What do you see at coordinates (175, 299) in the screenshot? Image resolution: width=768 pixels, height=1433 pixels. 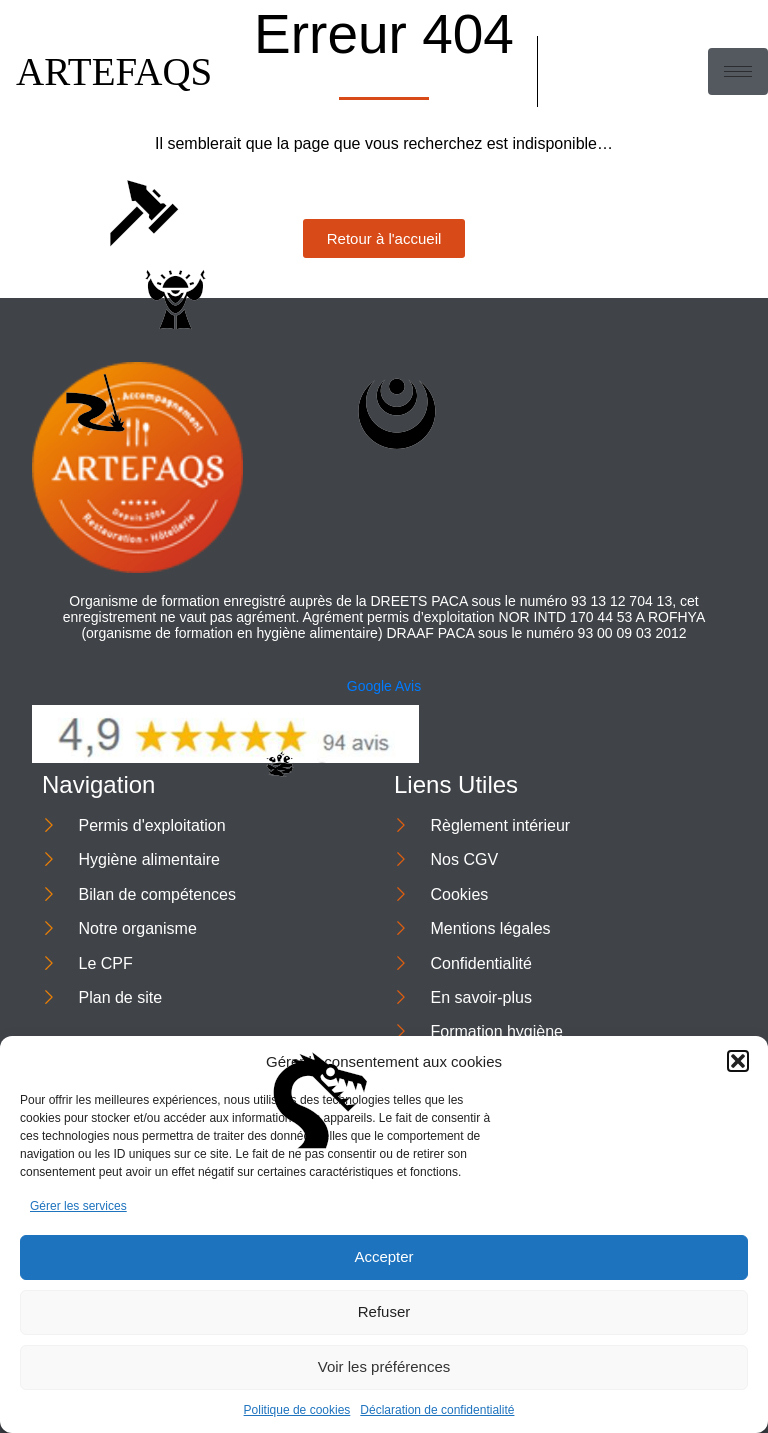 I see `select sun priest character class` at bounding box center [175, 299].